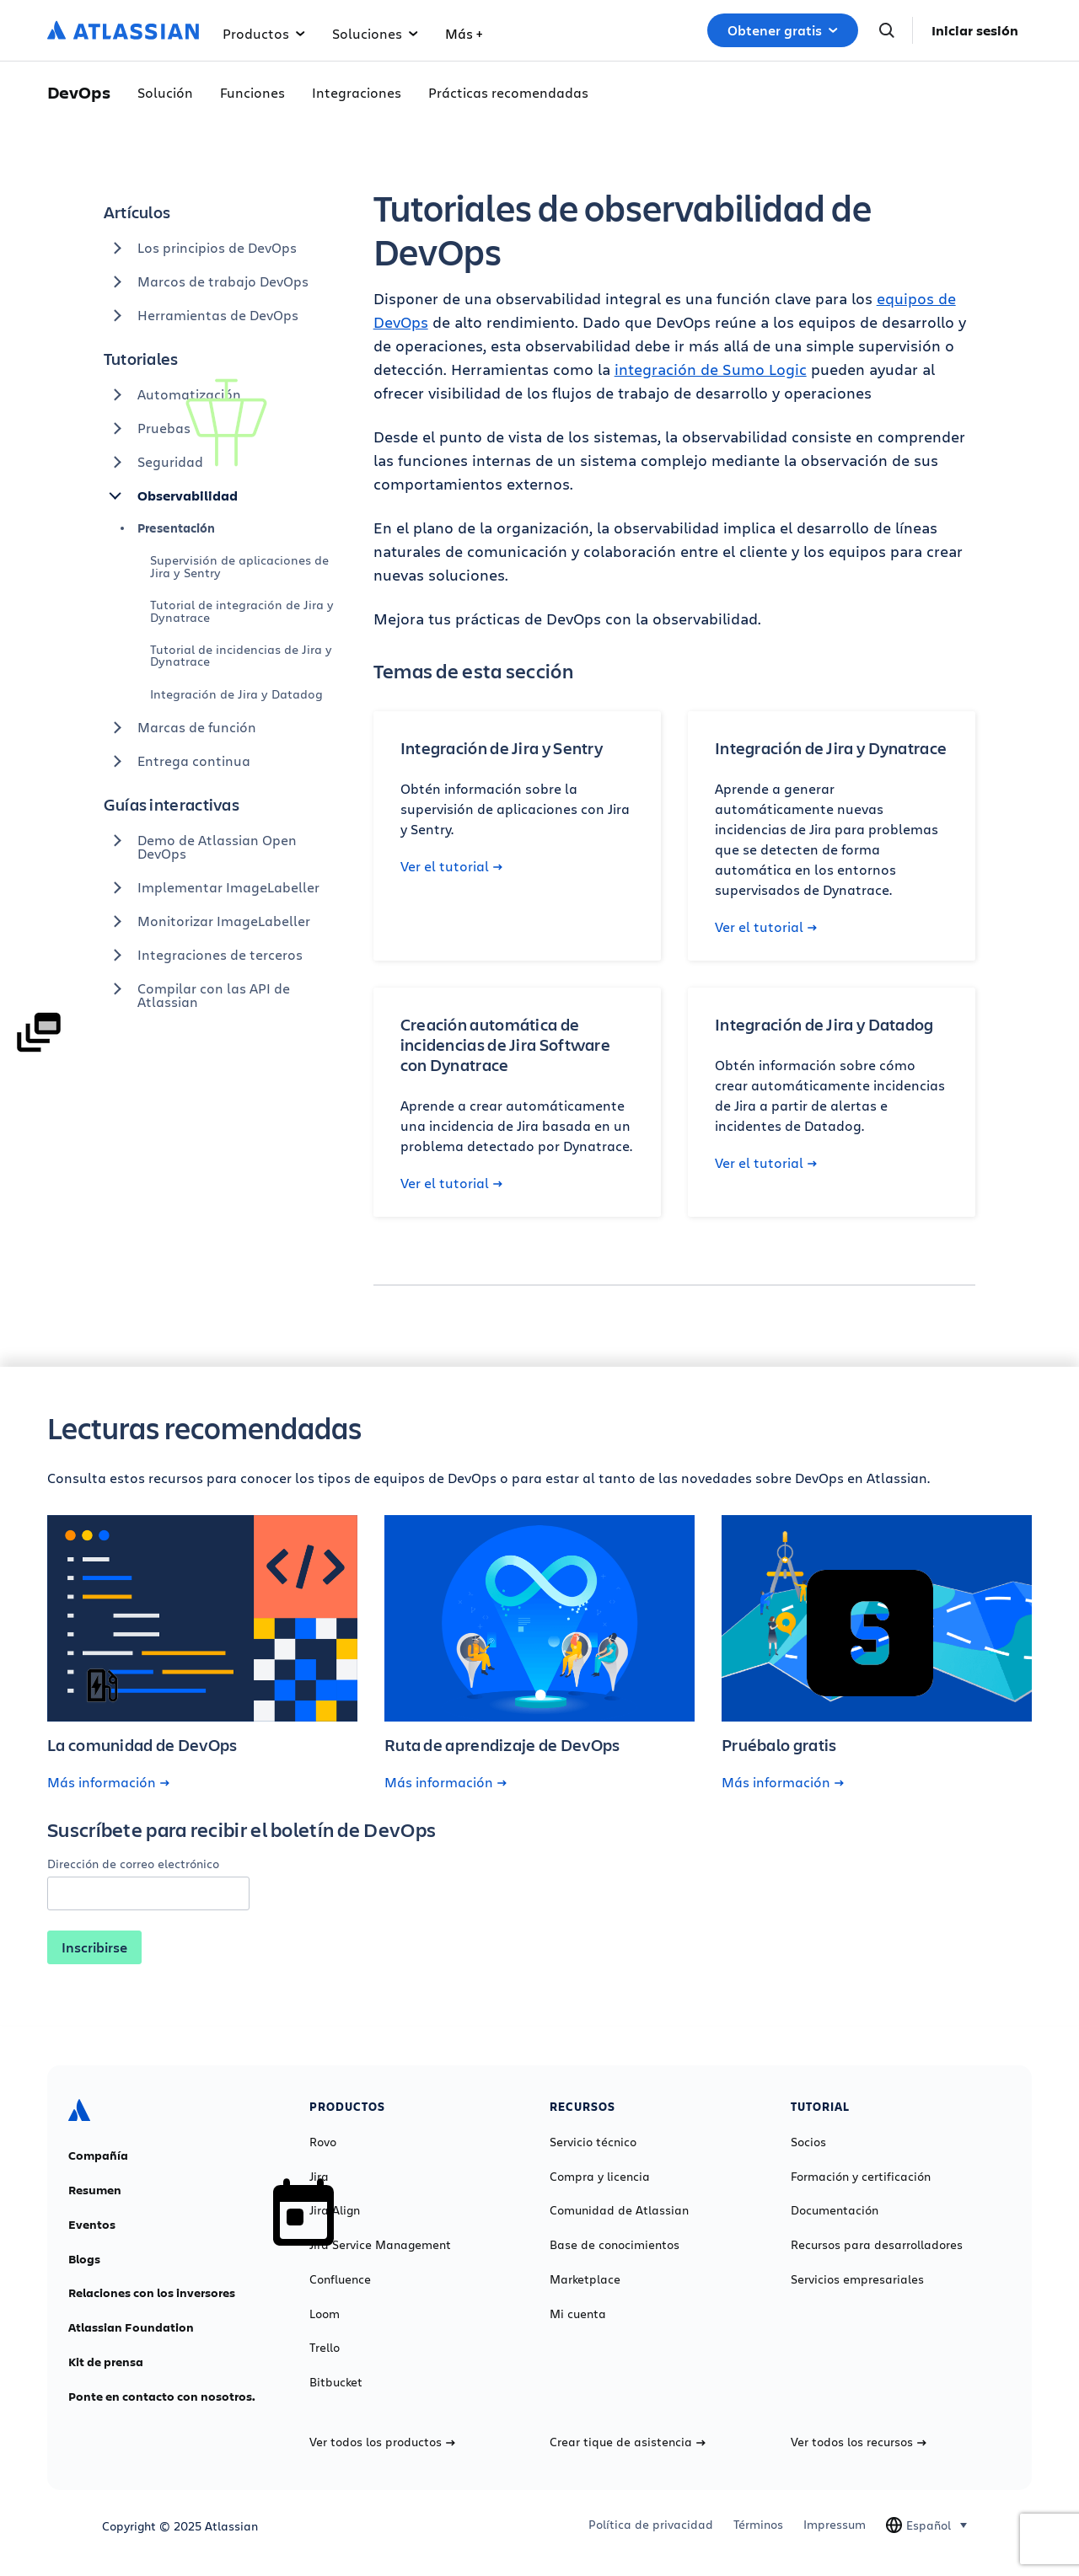 This screenshot has width=1079, height=2576. I want to click on access air traffic control features, so click(226, 422).